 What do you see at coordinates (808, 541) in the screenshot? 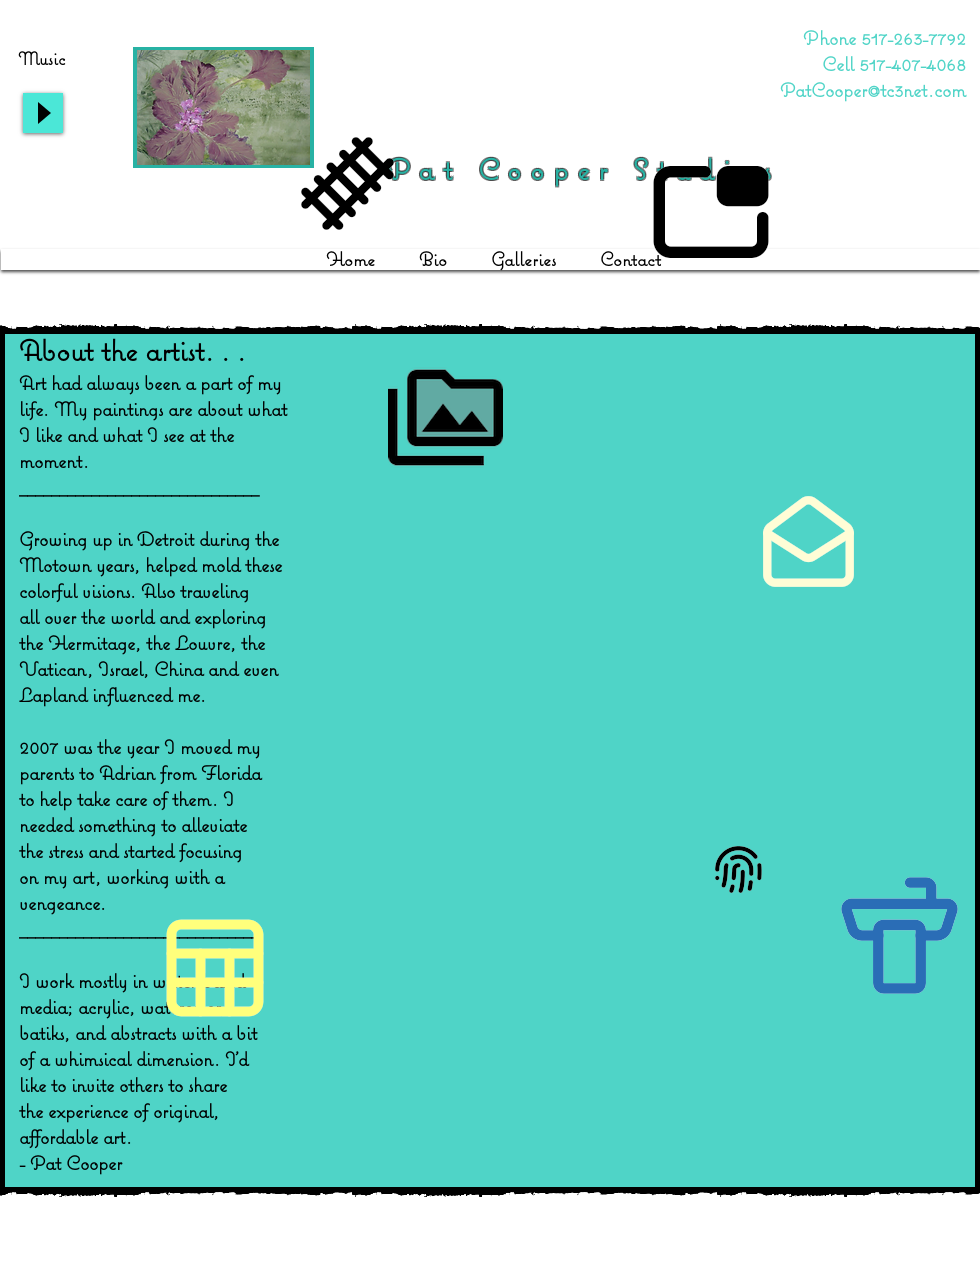
I see `view an opened or read email message` at bounding box center [808, 541].